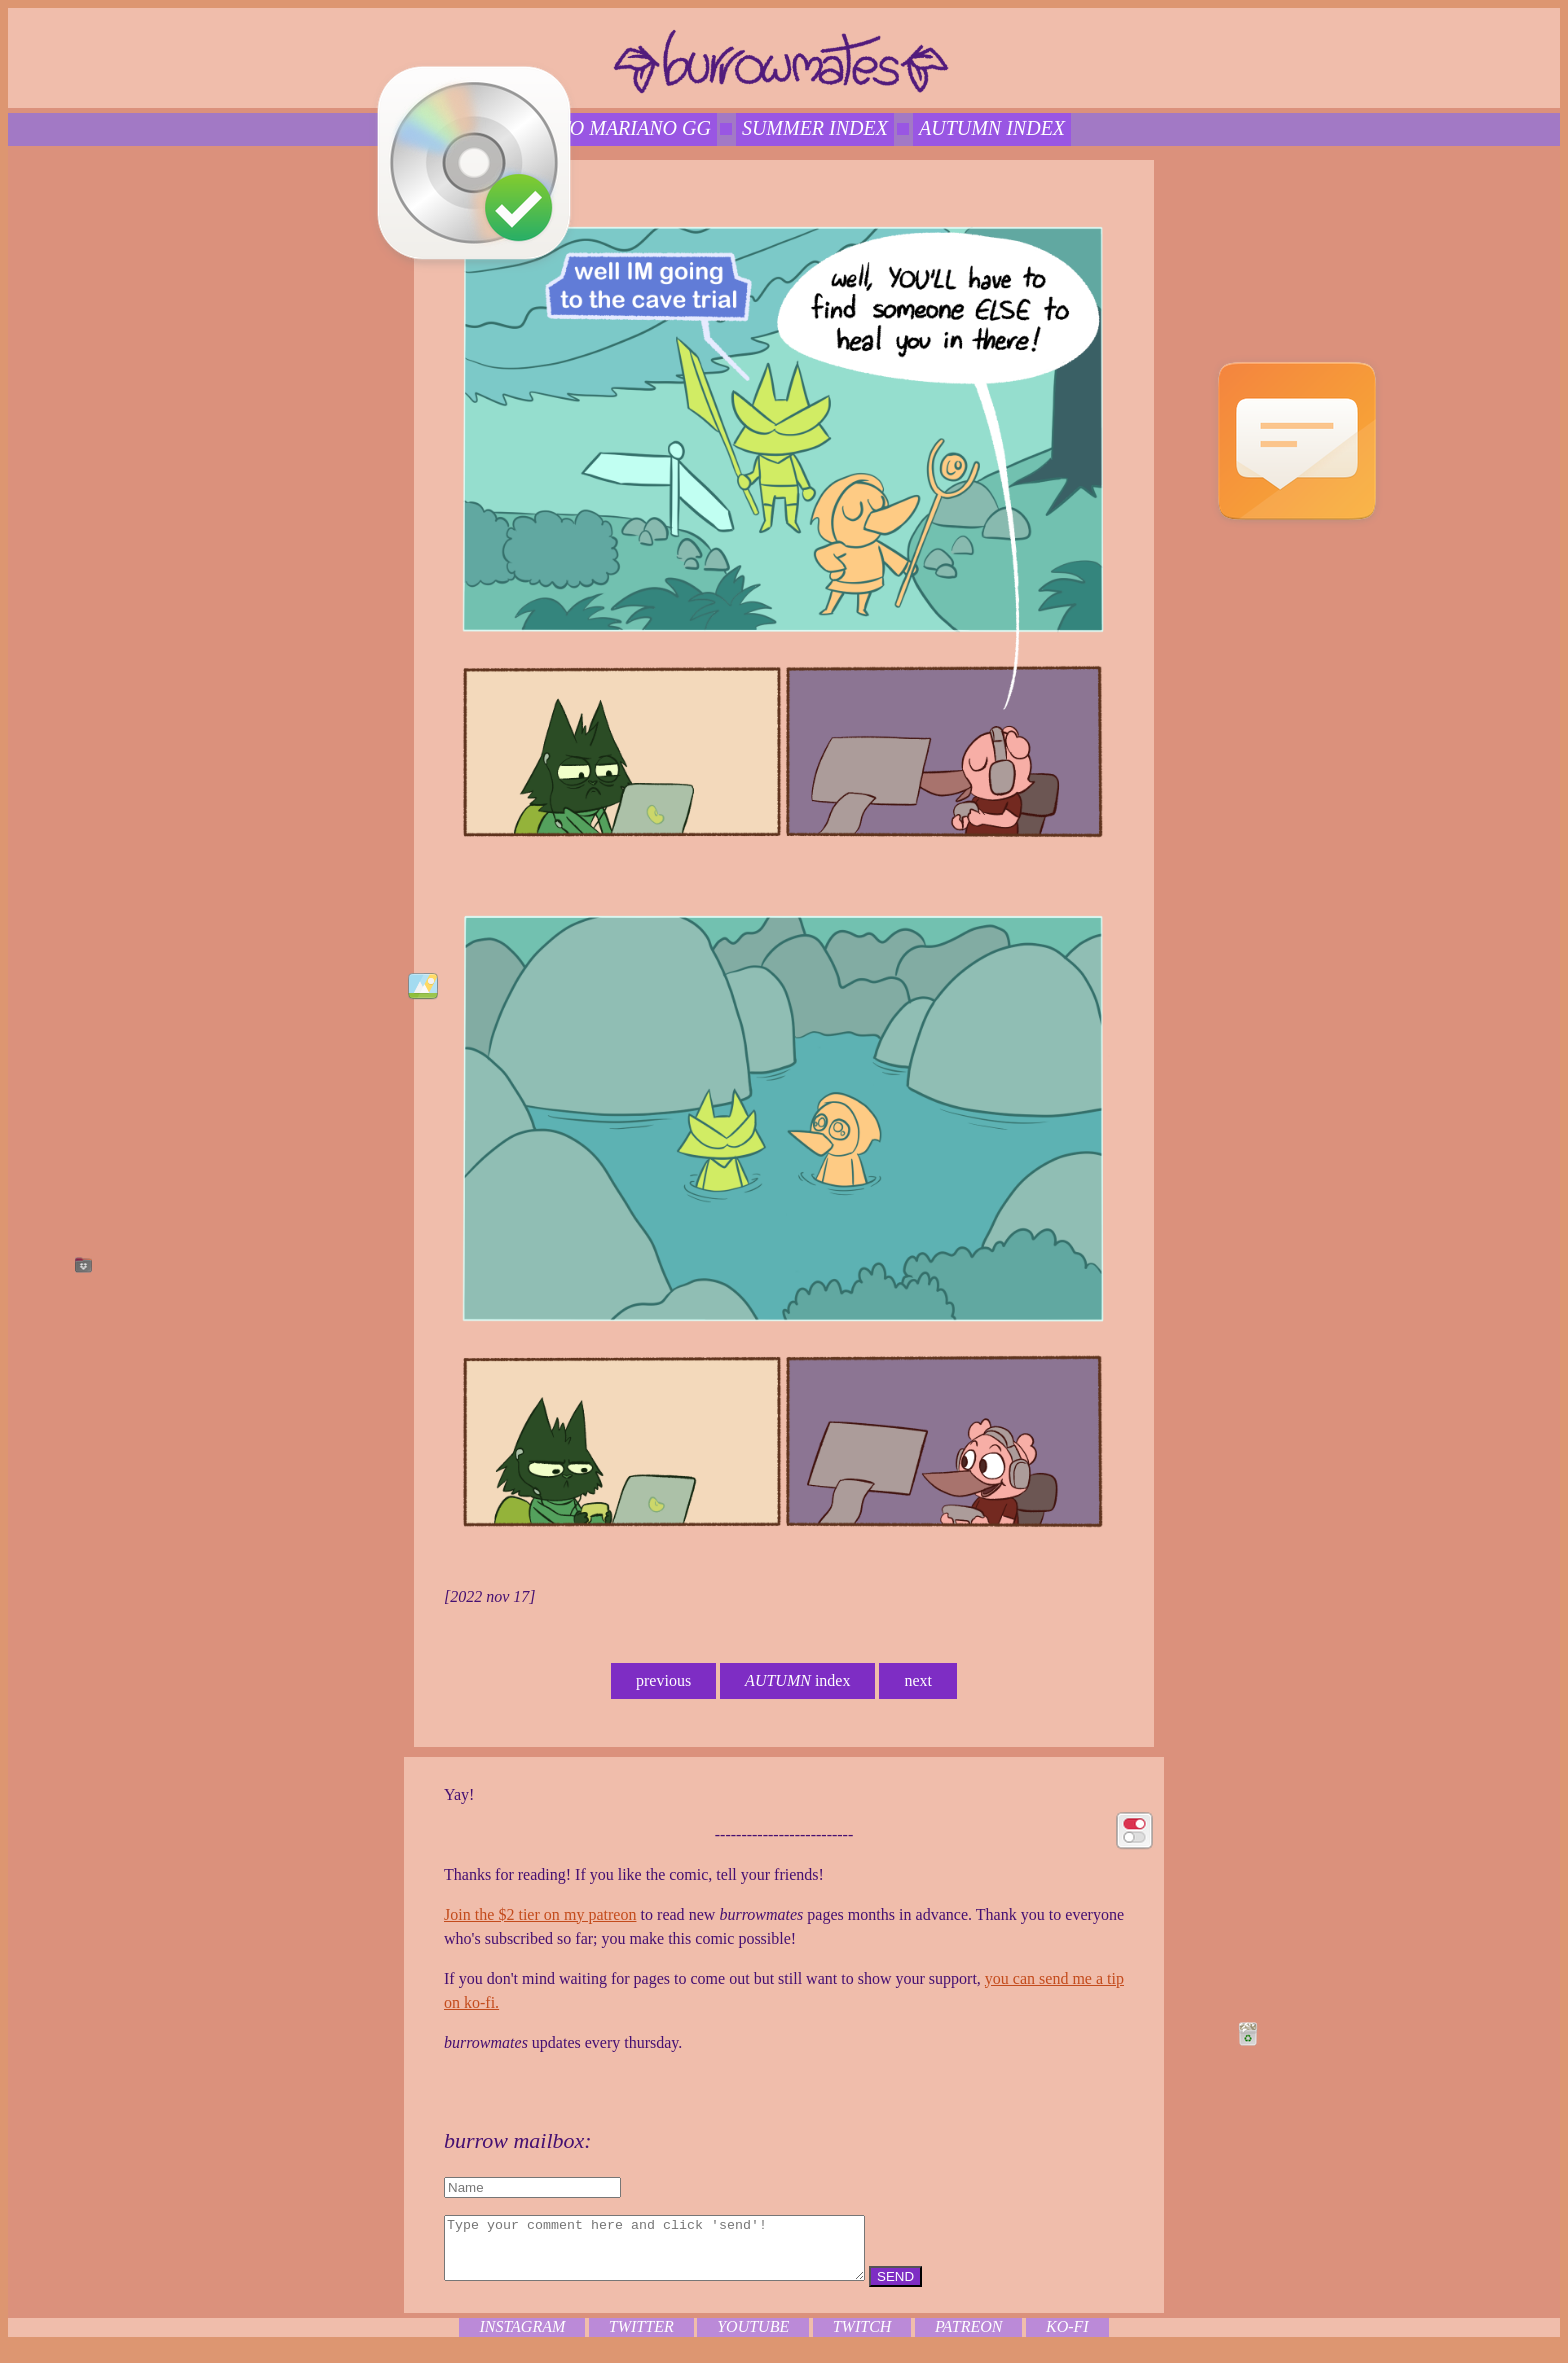 This screenshot has height=2363, width=1568. I want to click on optical drive verified and ready, so click(474, 163).